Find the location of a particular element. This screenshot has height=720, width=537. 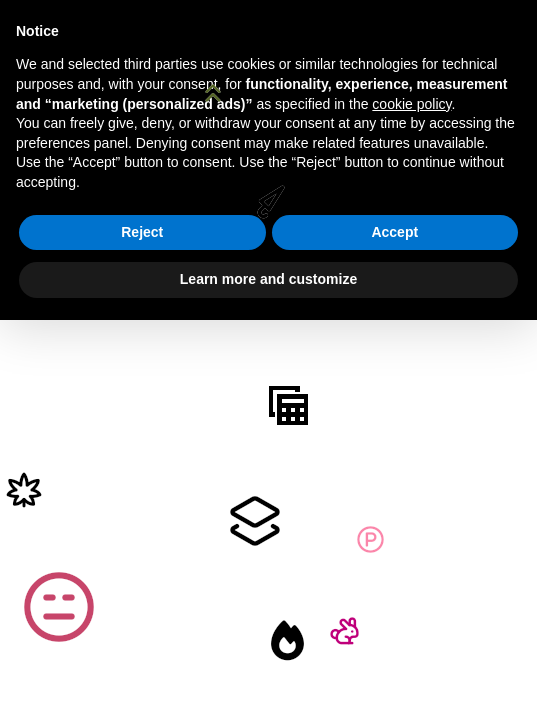

view or manage layers is located at coordinates (255, 521).